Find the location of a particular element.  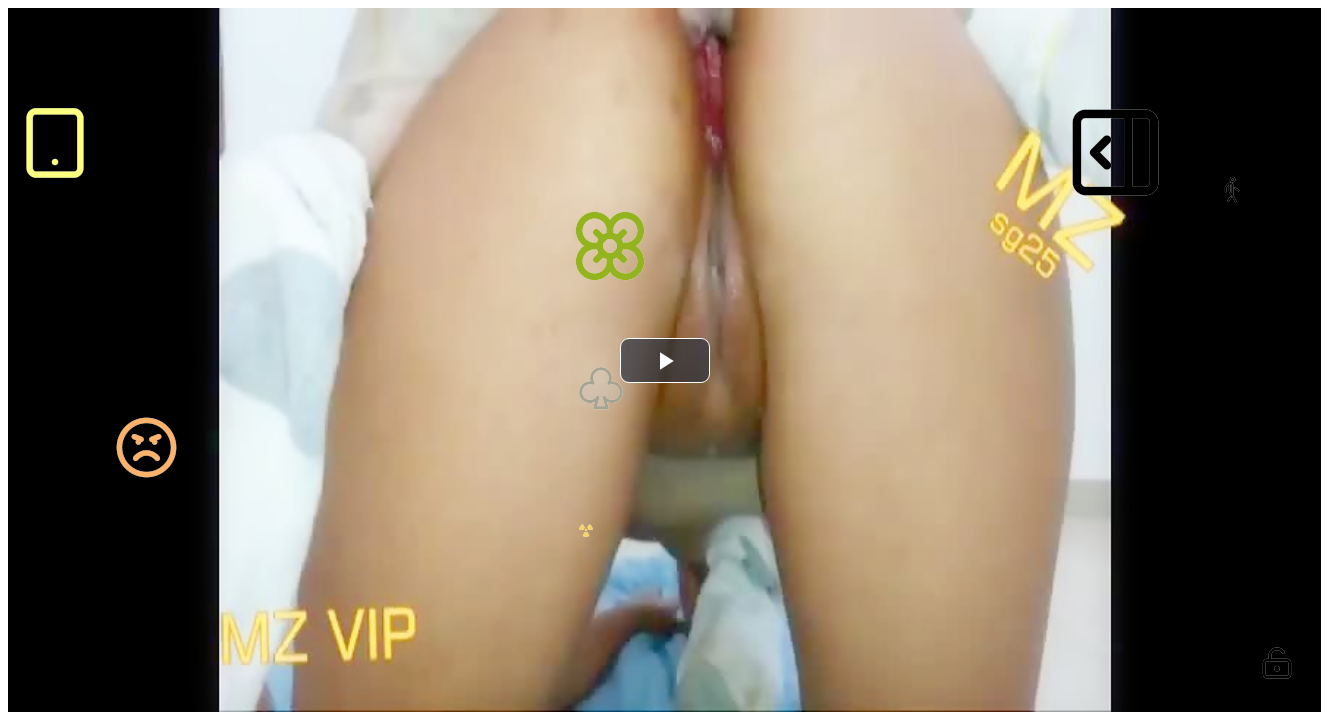

indicates radioactive or hazardous material warning is located at coordinates (586, 530).